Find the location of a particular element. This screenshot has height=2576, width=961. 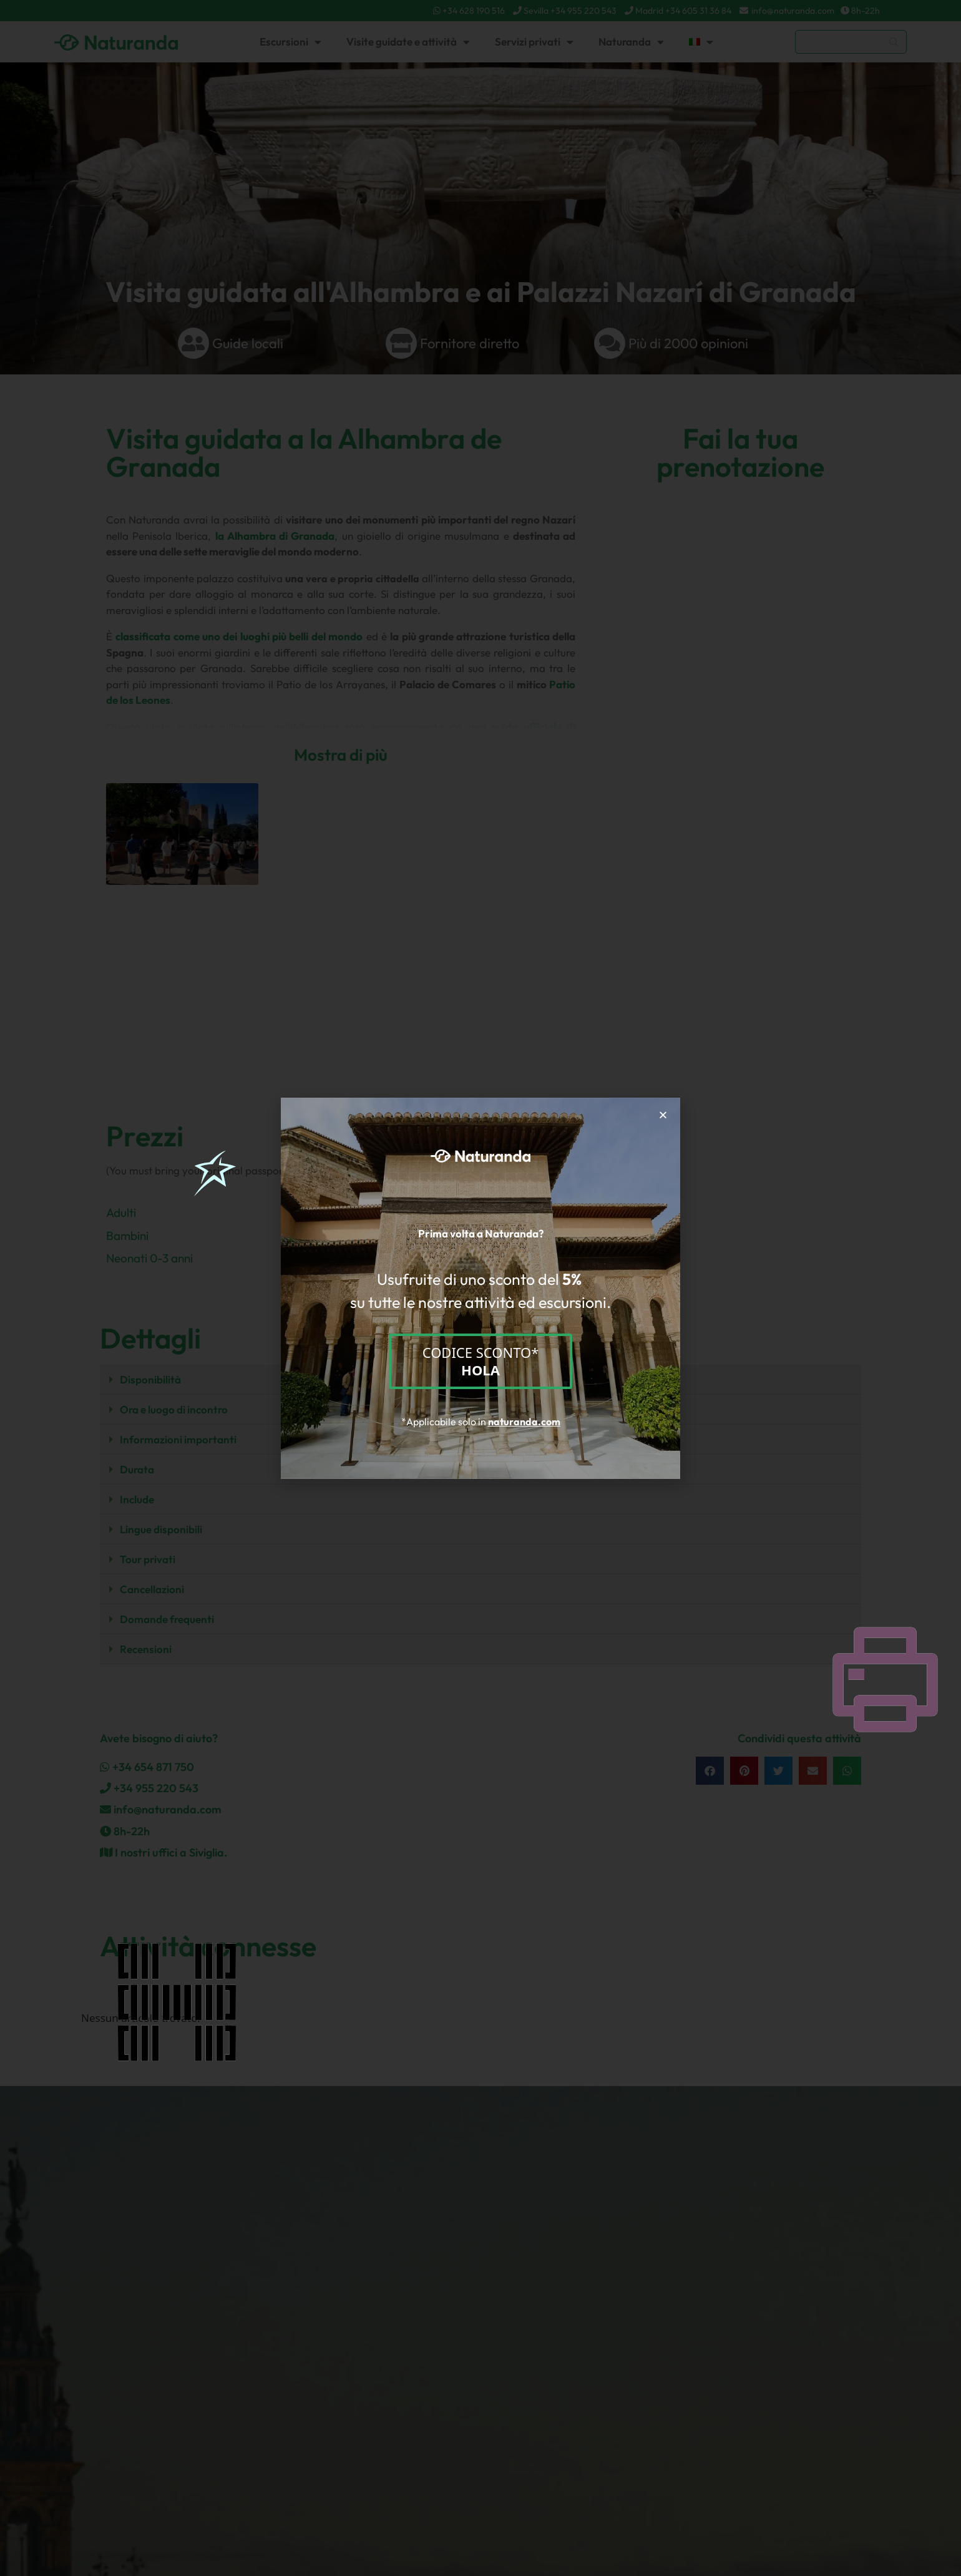

air transat airline branding logo is located at coordinates (215, 1173).